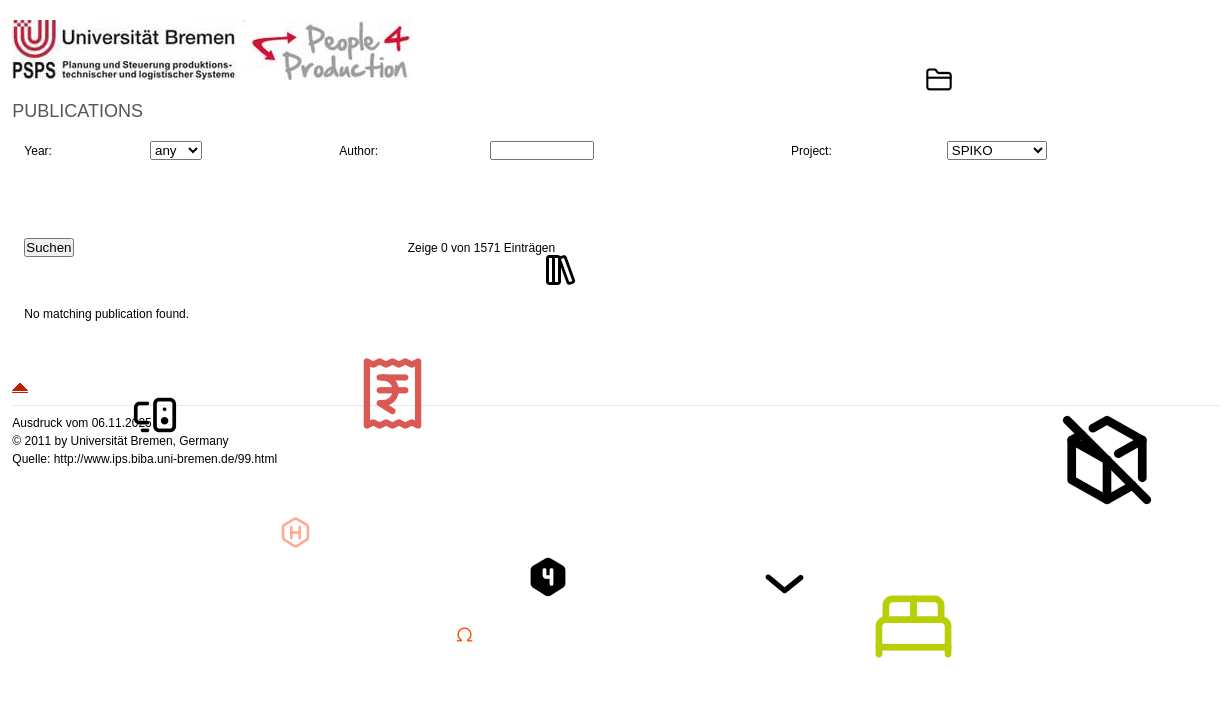 Image resolution: width=1231 pixels, height=720 pixels. Describe the element at coordinates (1107, 460) in the screenshot. I see `package or shipment unavailable` at that location.